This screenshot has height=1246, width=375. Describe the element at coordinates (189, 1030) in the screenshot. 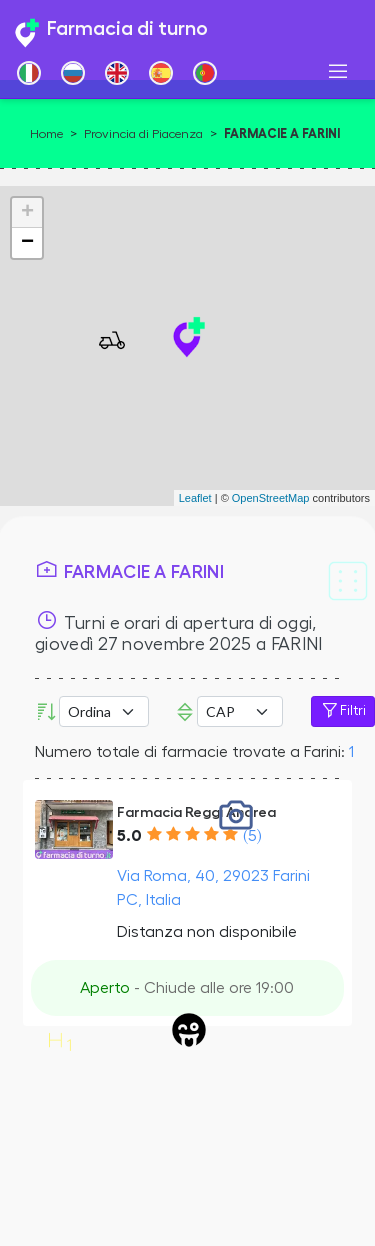

I see `insert a playful or silly emoji reaction` at that location.